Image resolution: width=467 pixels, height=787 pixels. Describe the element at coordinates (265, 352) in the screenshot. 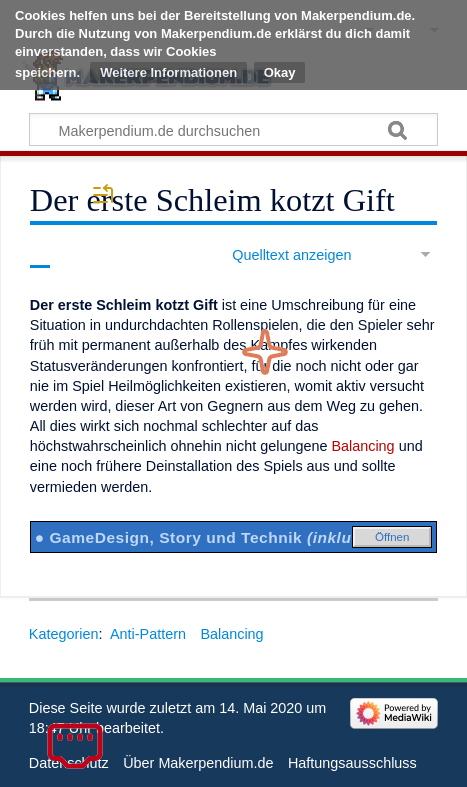

I see `indicates AI-generated or enhanced content` at that location.